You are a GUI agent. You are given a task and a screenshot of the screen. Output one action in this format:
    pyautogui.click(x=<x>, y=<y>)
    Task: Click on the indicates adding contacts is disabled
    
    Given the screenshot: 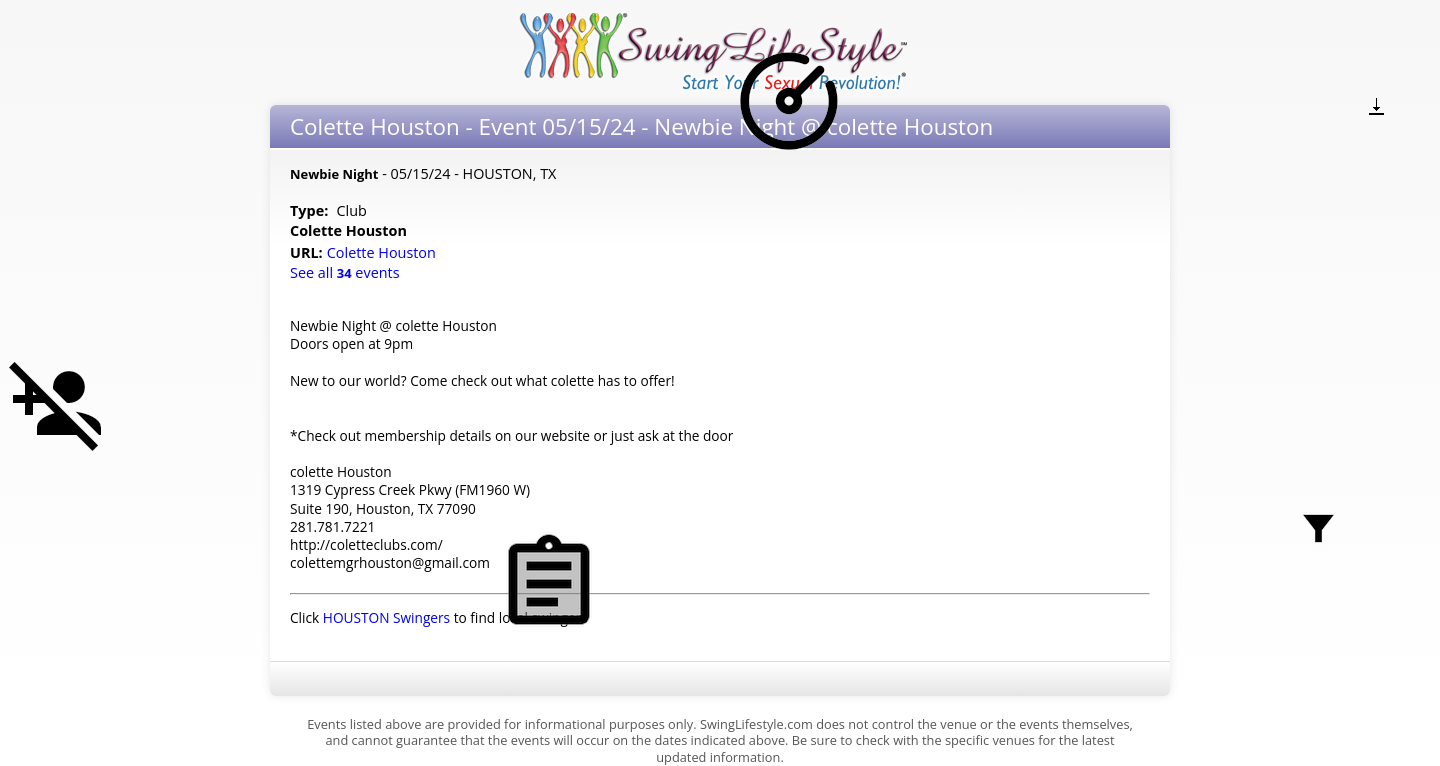 What is the action you would take?
    pyautogui.click(x=57, y=403)
    